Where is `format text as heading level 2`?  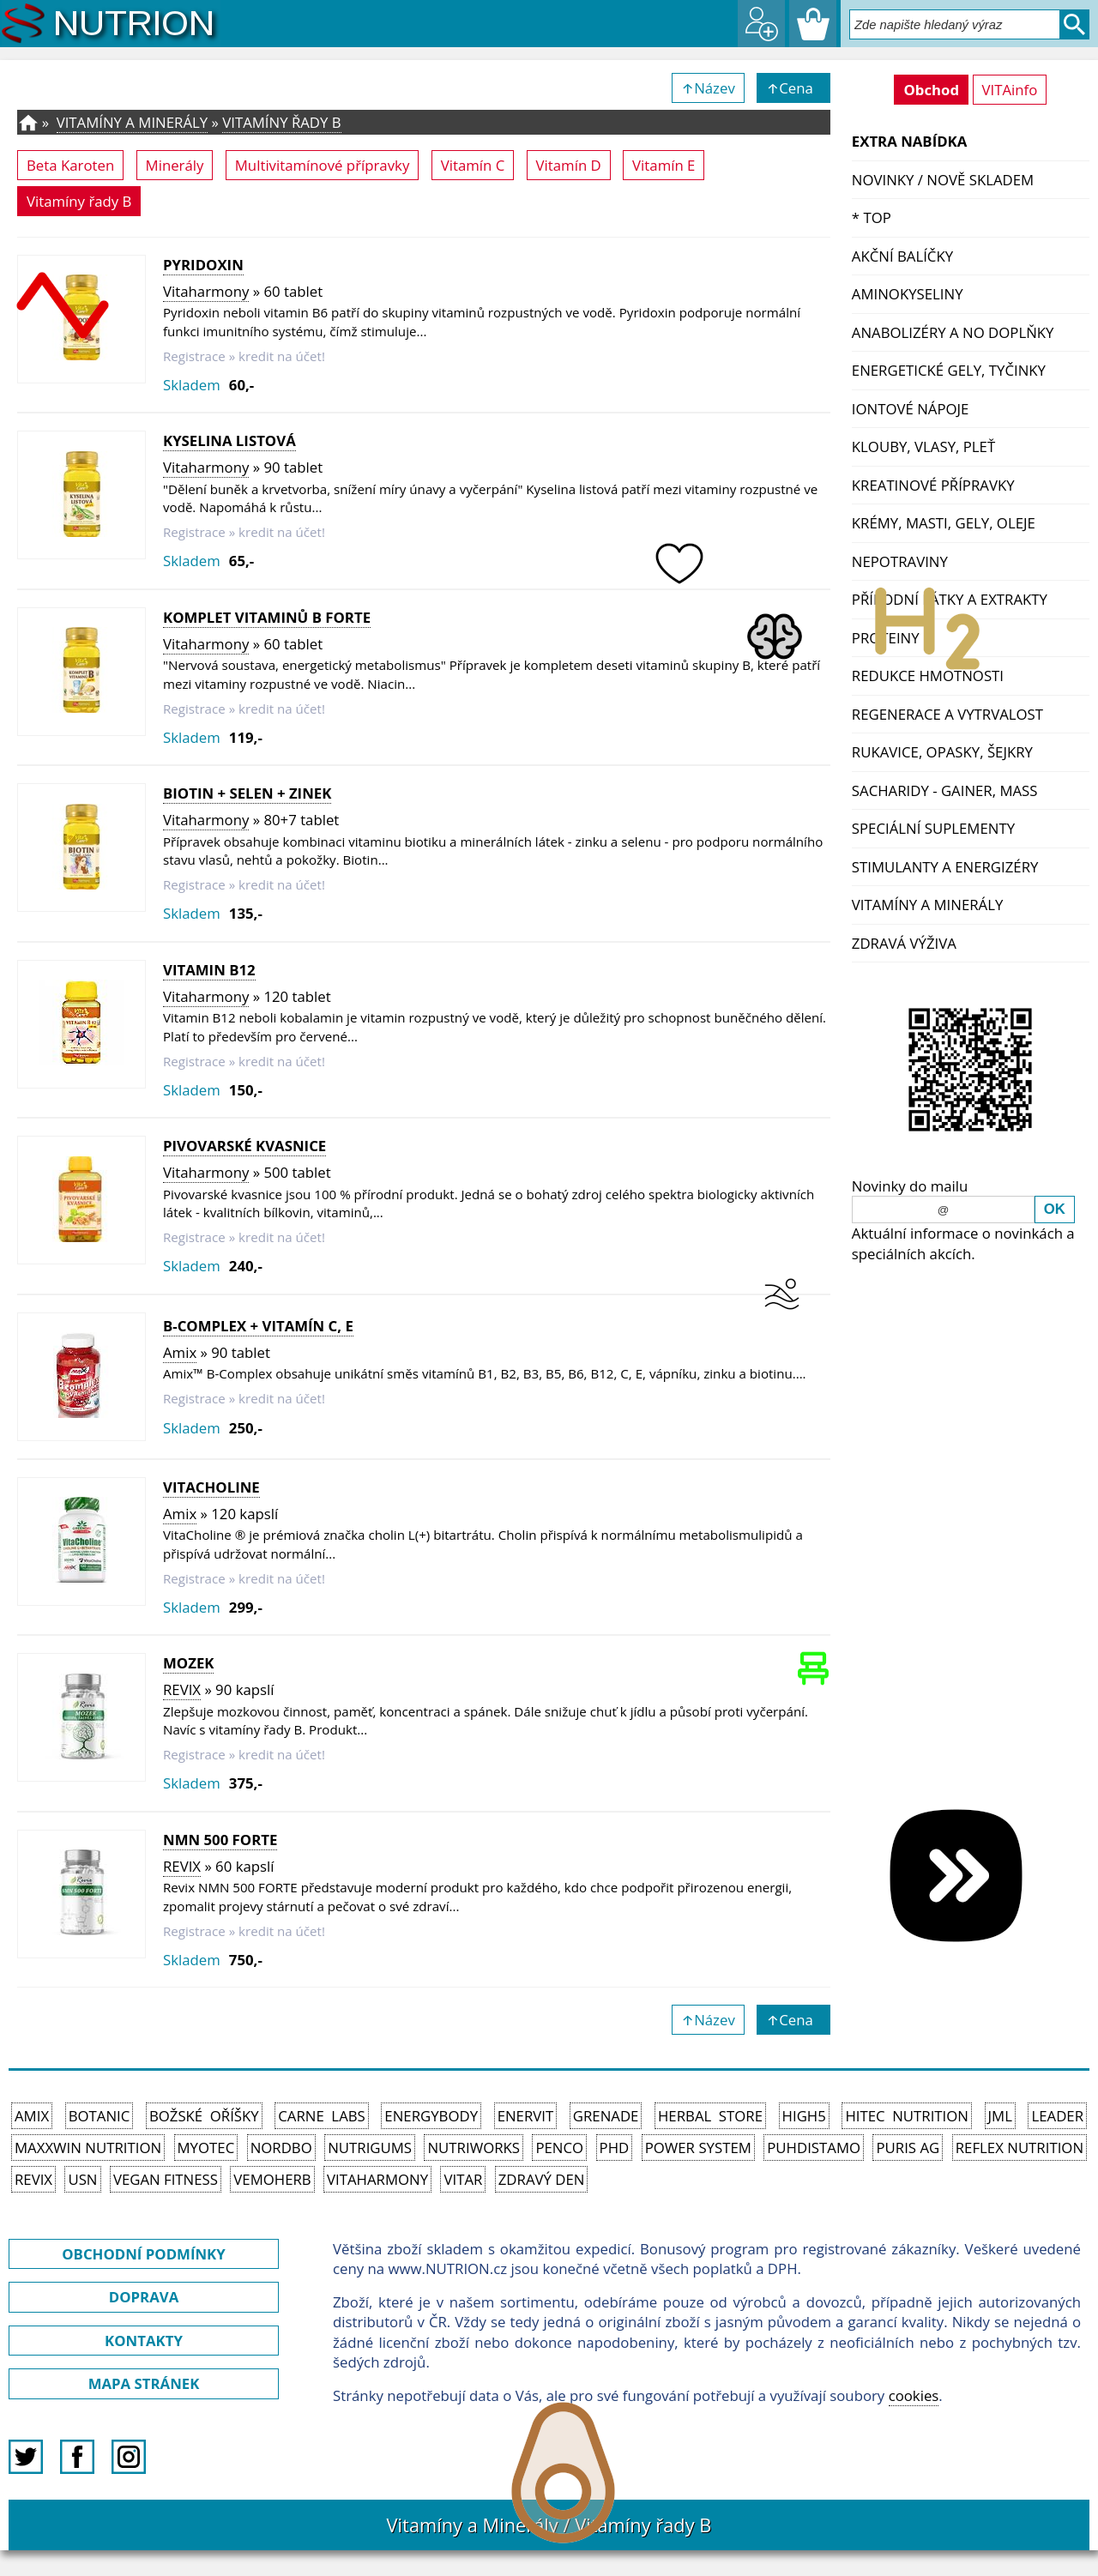 format text as heading level 2 is located at coordinates (921, 626).